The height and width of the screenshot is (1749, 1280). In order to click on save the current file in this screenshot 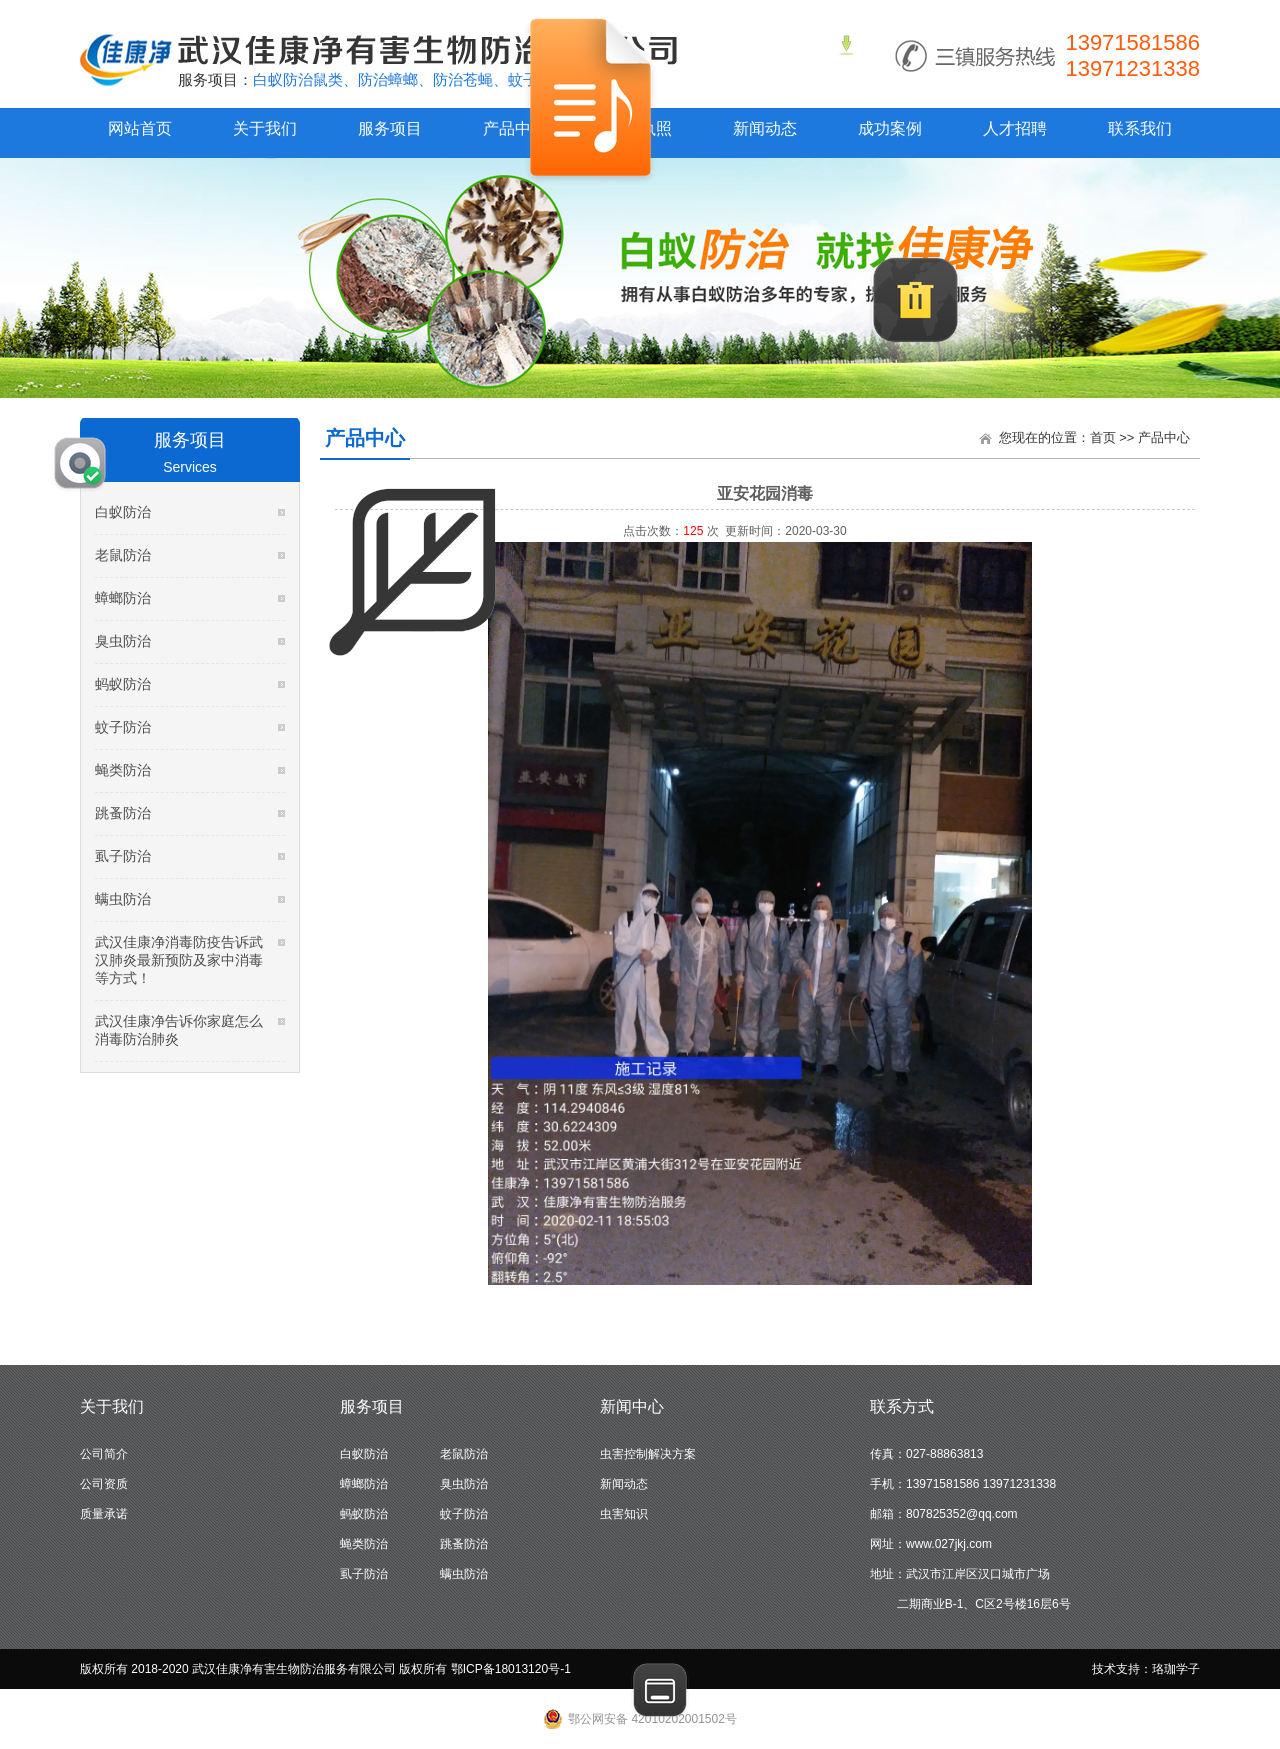, I will do `click(846, 43)`.